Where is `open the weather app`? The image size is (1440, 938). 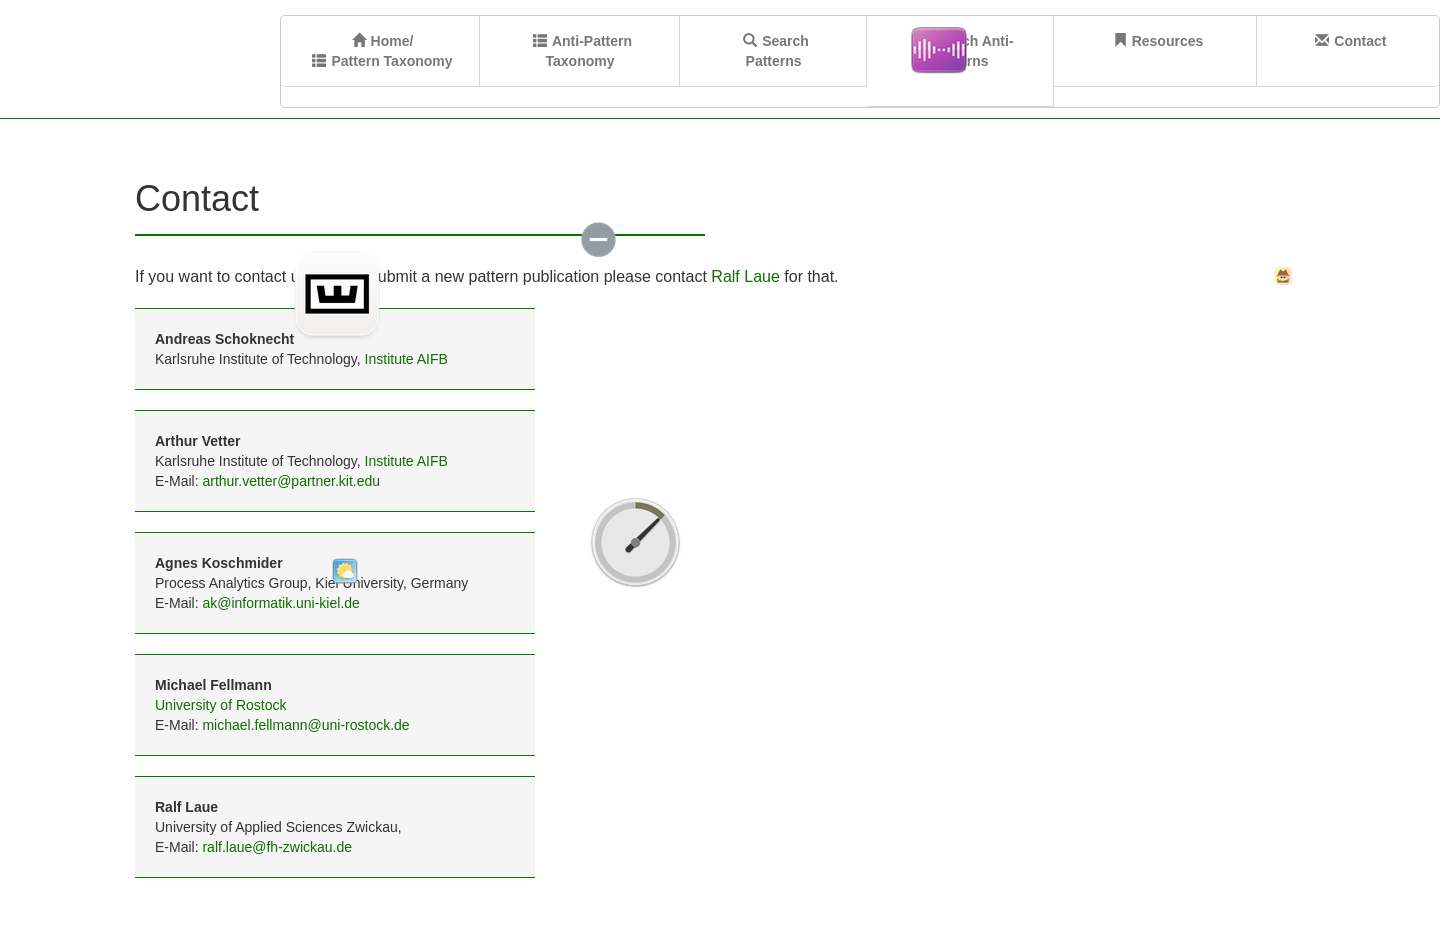 open the weather app is located at coordinates (345, 571).